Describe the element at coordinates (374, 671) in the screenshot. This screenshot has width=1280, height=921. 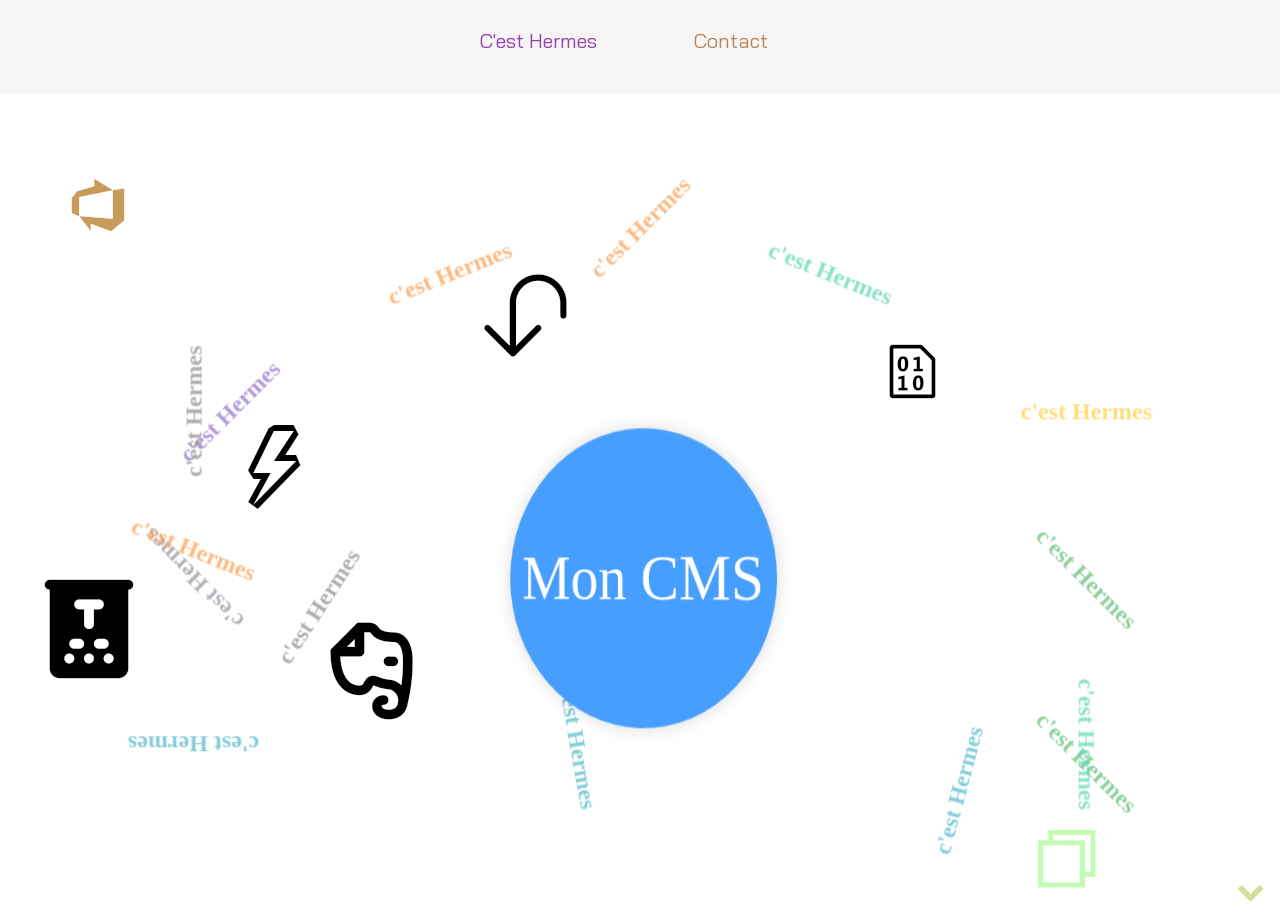
I see `open evernote app` at that location.